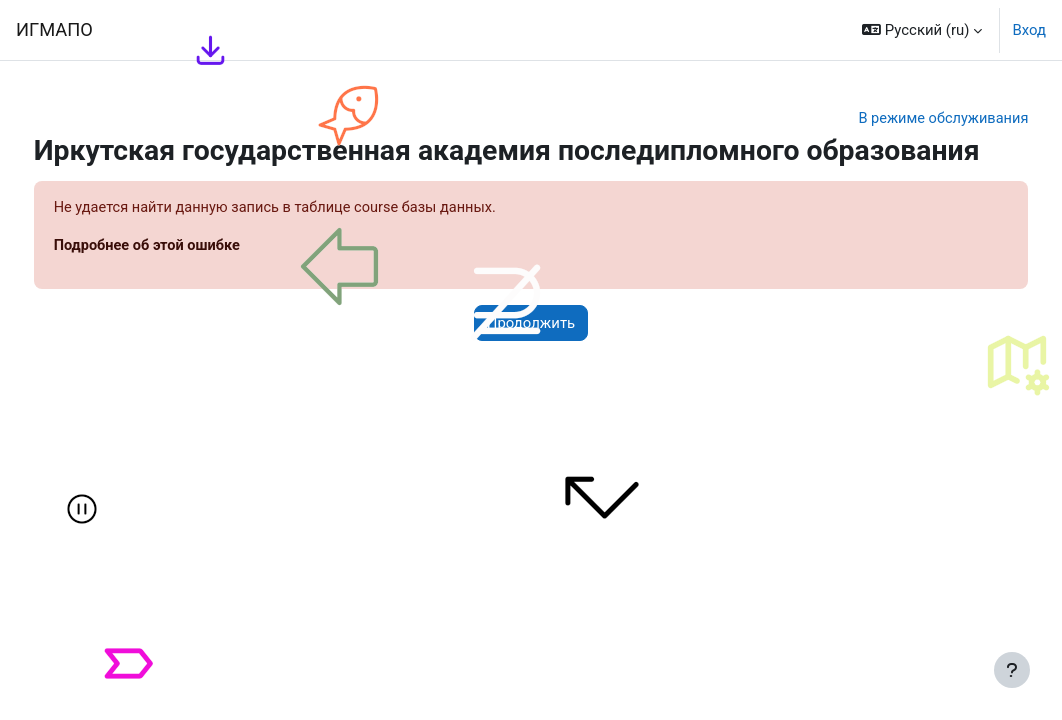 This screenshot has width=1062, height=720. I want to click on pause media playback, so click(82, 509).